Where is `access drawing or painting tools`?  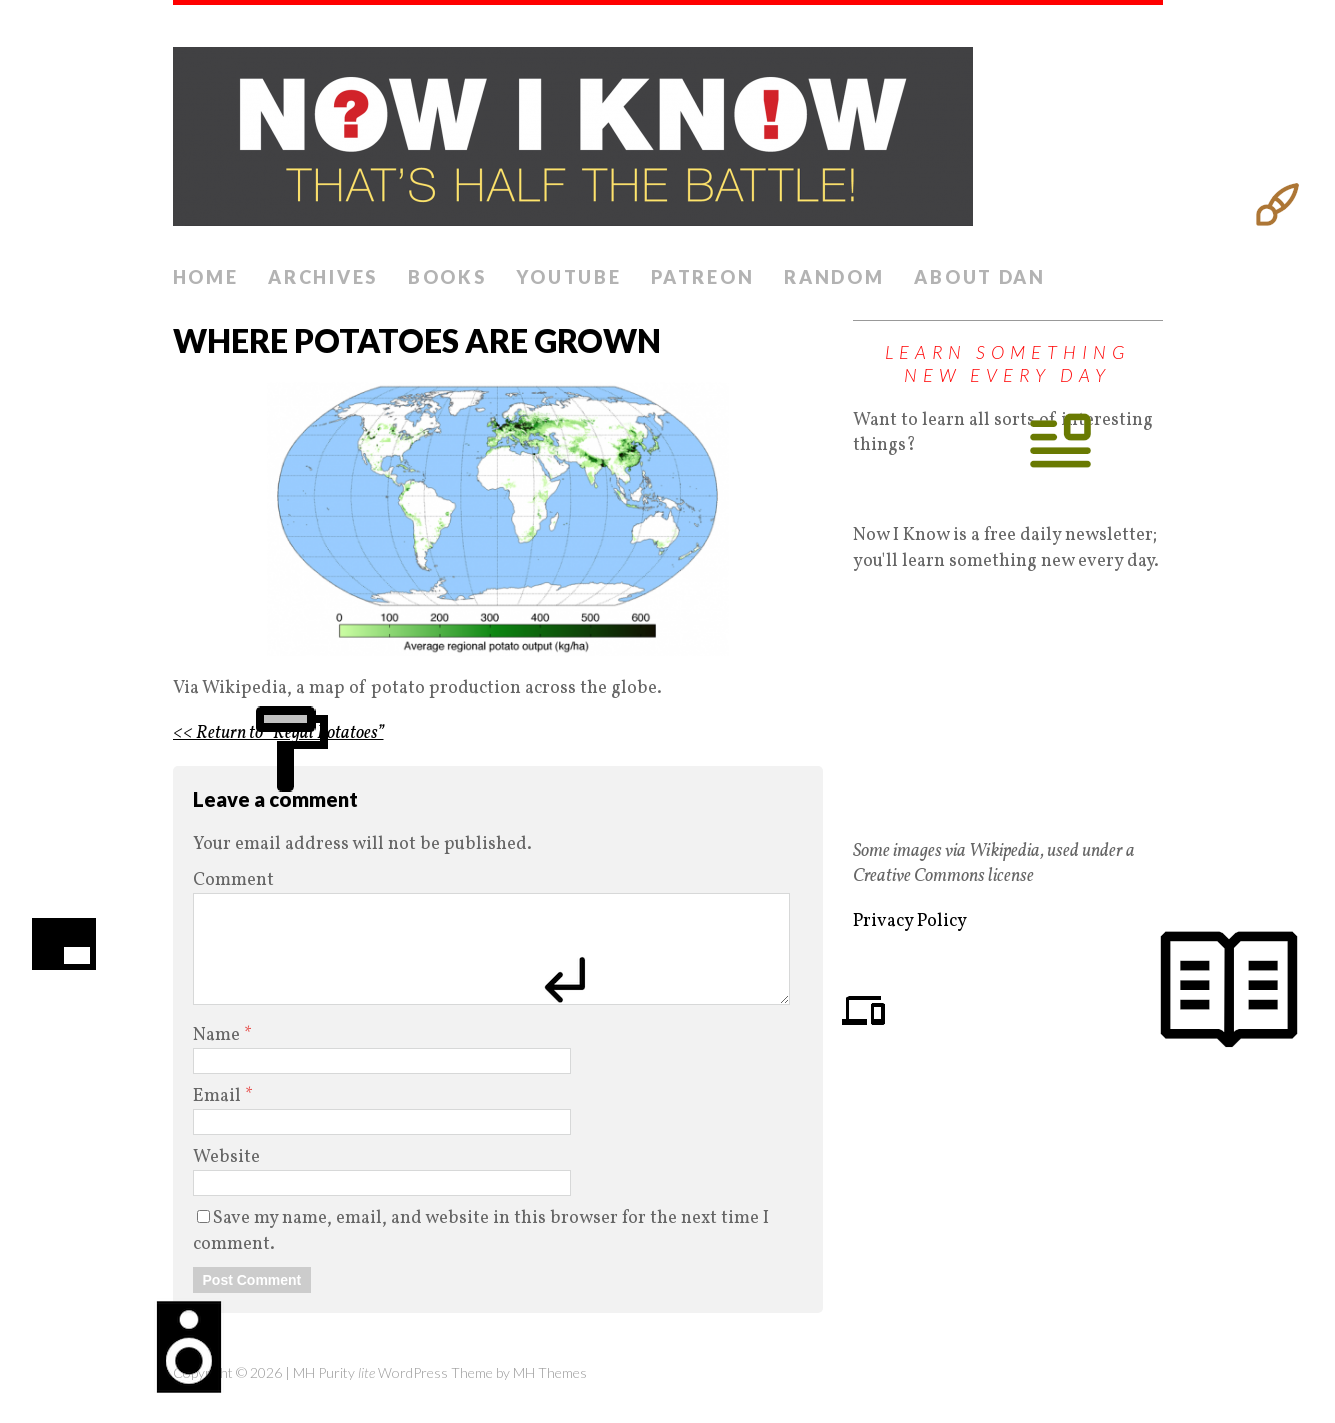
access drawing or painting tools is located at coordinates (1277, 204).